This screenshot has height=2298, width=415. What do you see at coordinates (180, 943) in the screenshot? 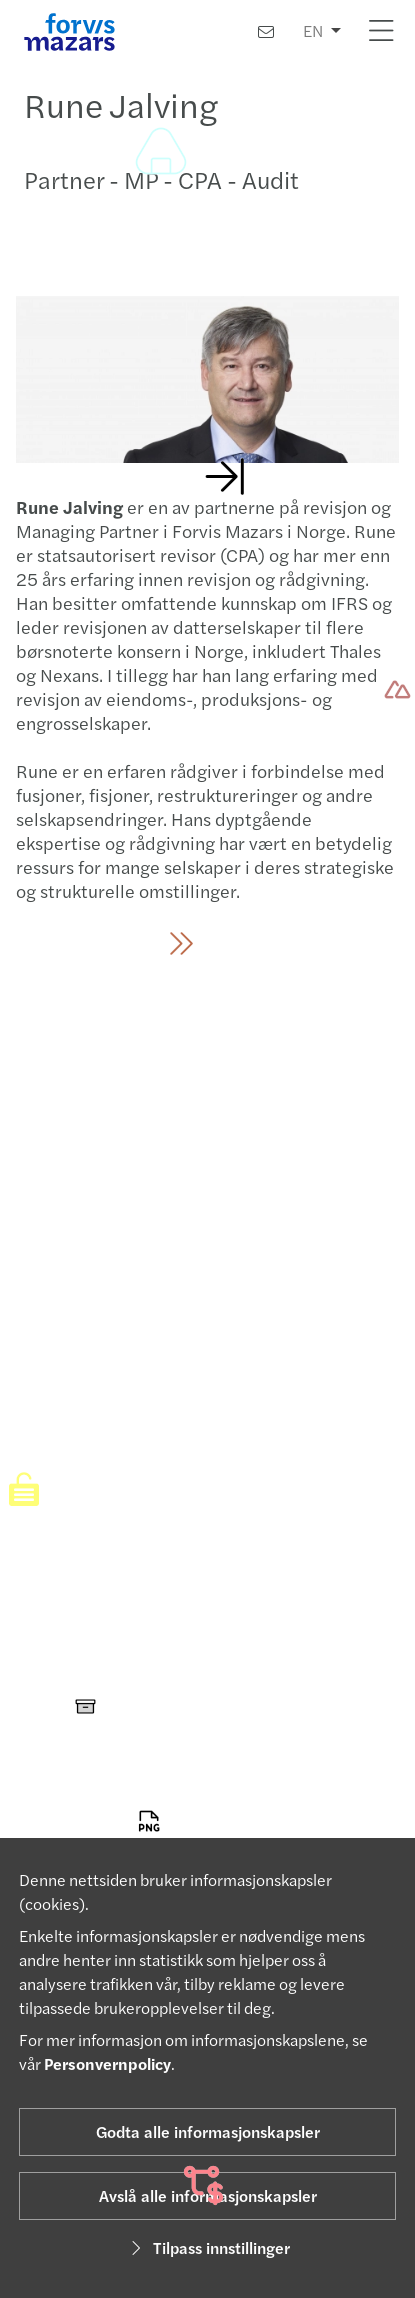
I see `skip forward or advance to next item` at bounding box center [180, 943].